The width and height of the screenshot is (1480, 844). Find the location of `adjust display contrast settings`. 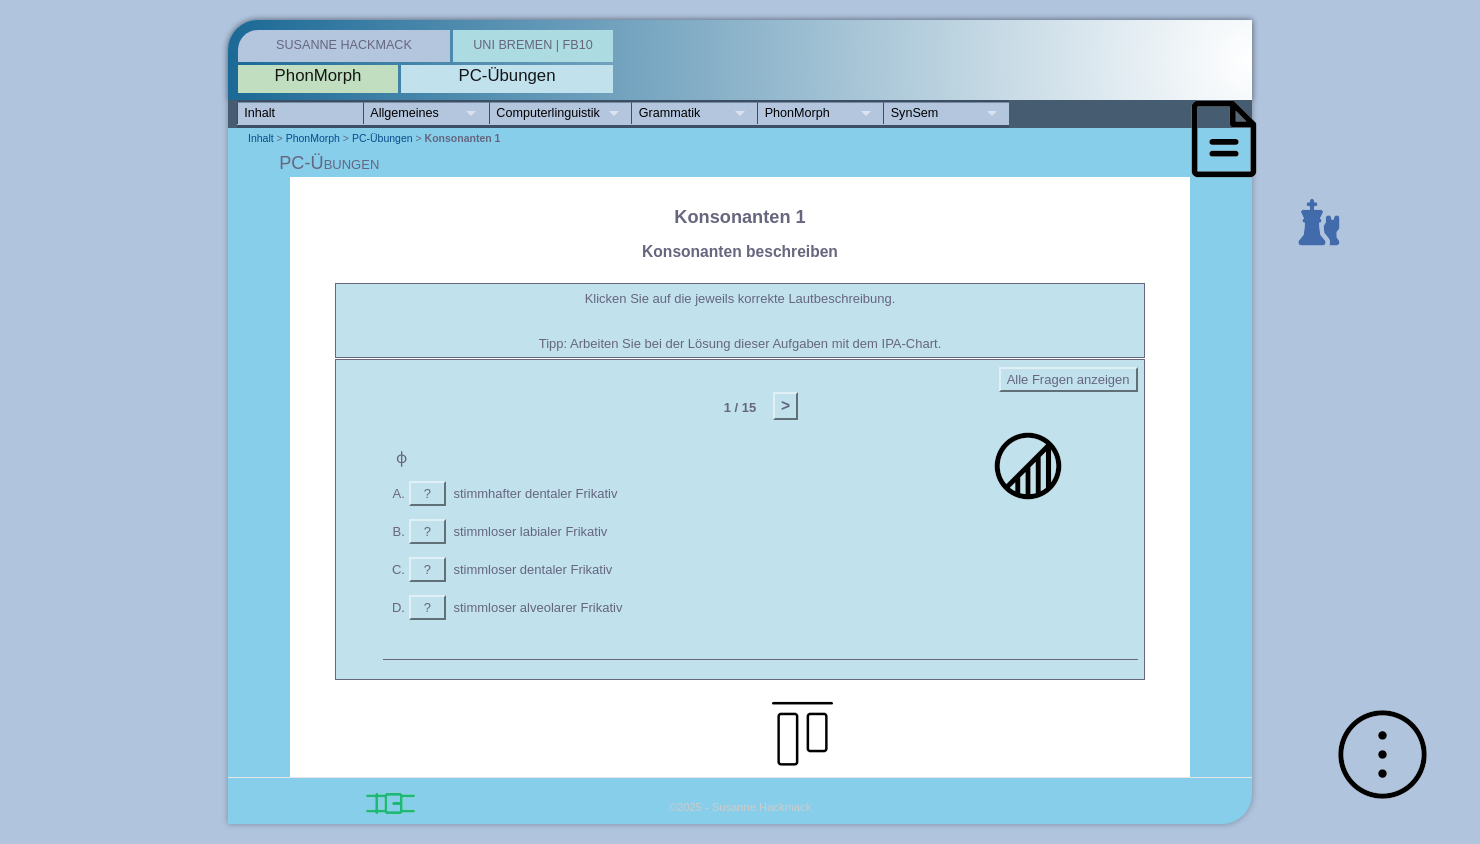

adjust display contrast settings is located at coordinates (1028, 466).